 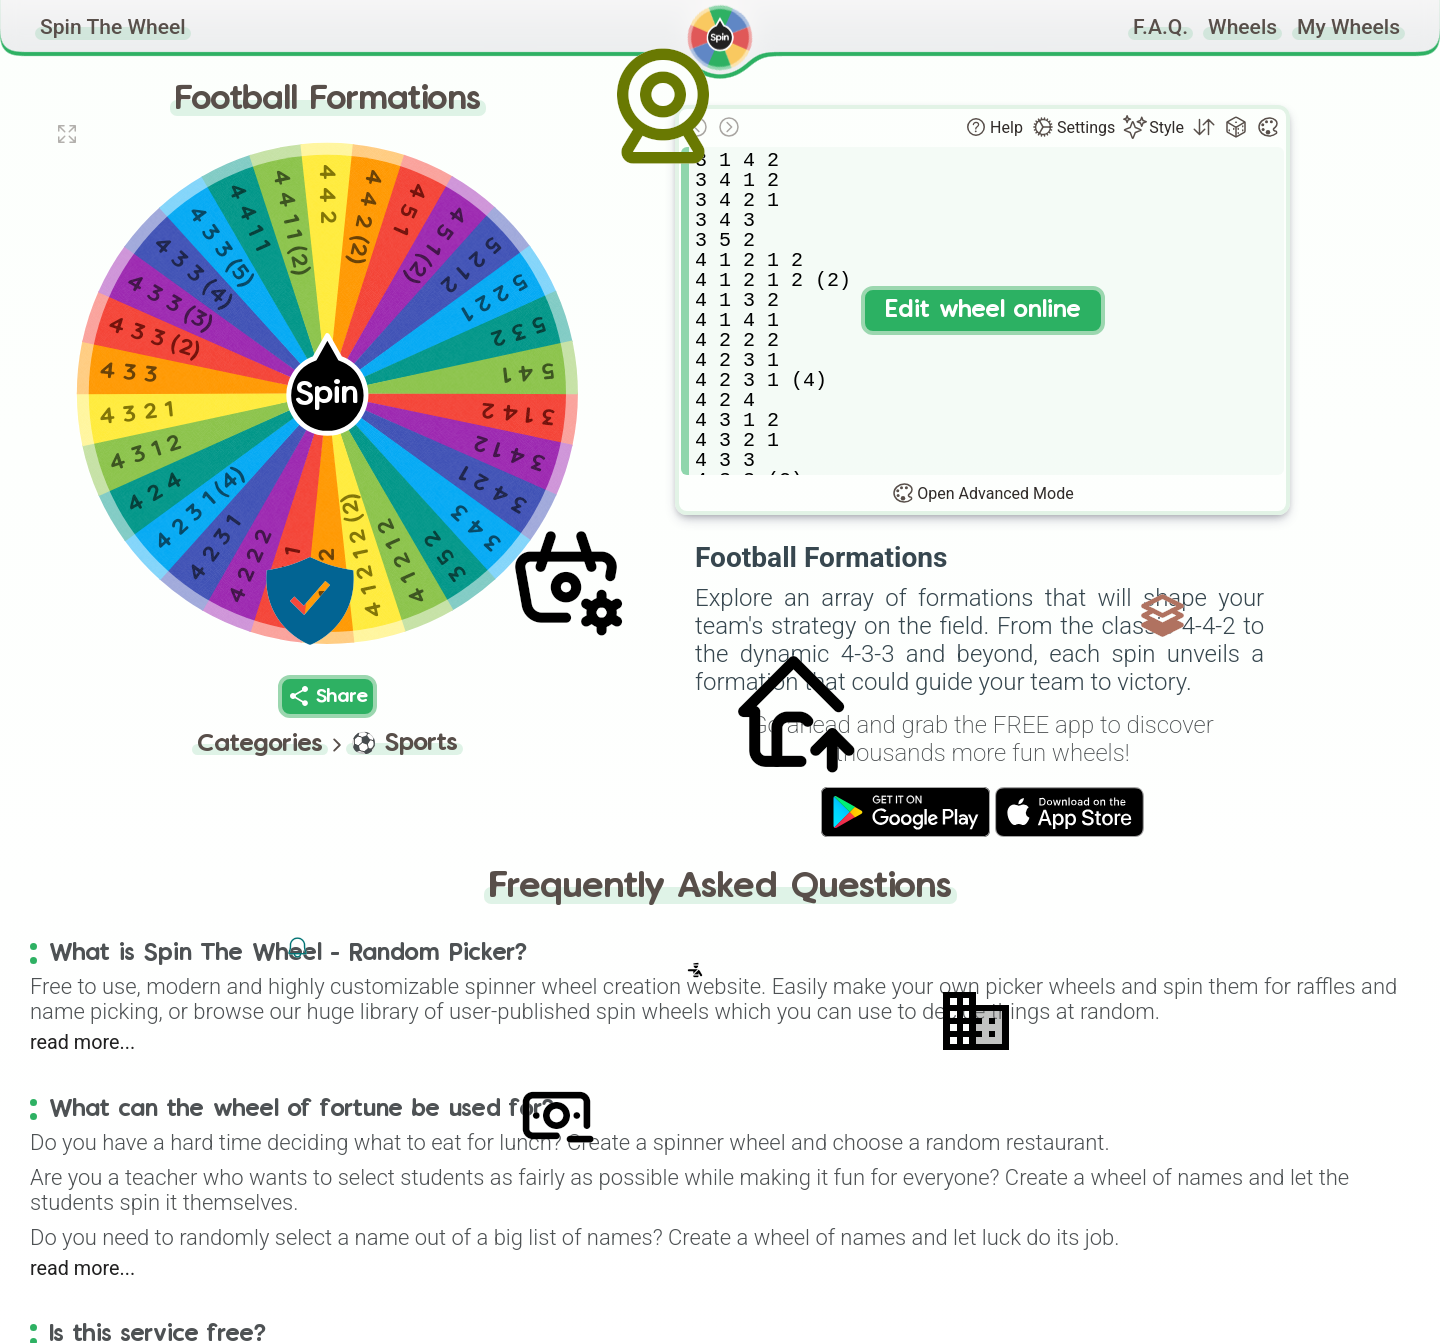 What do you see at coordinates (1162, 615) in the screenshot?
I see `send layer to back` at bounding box center [1162, 615].